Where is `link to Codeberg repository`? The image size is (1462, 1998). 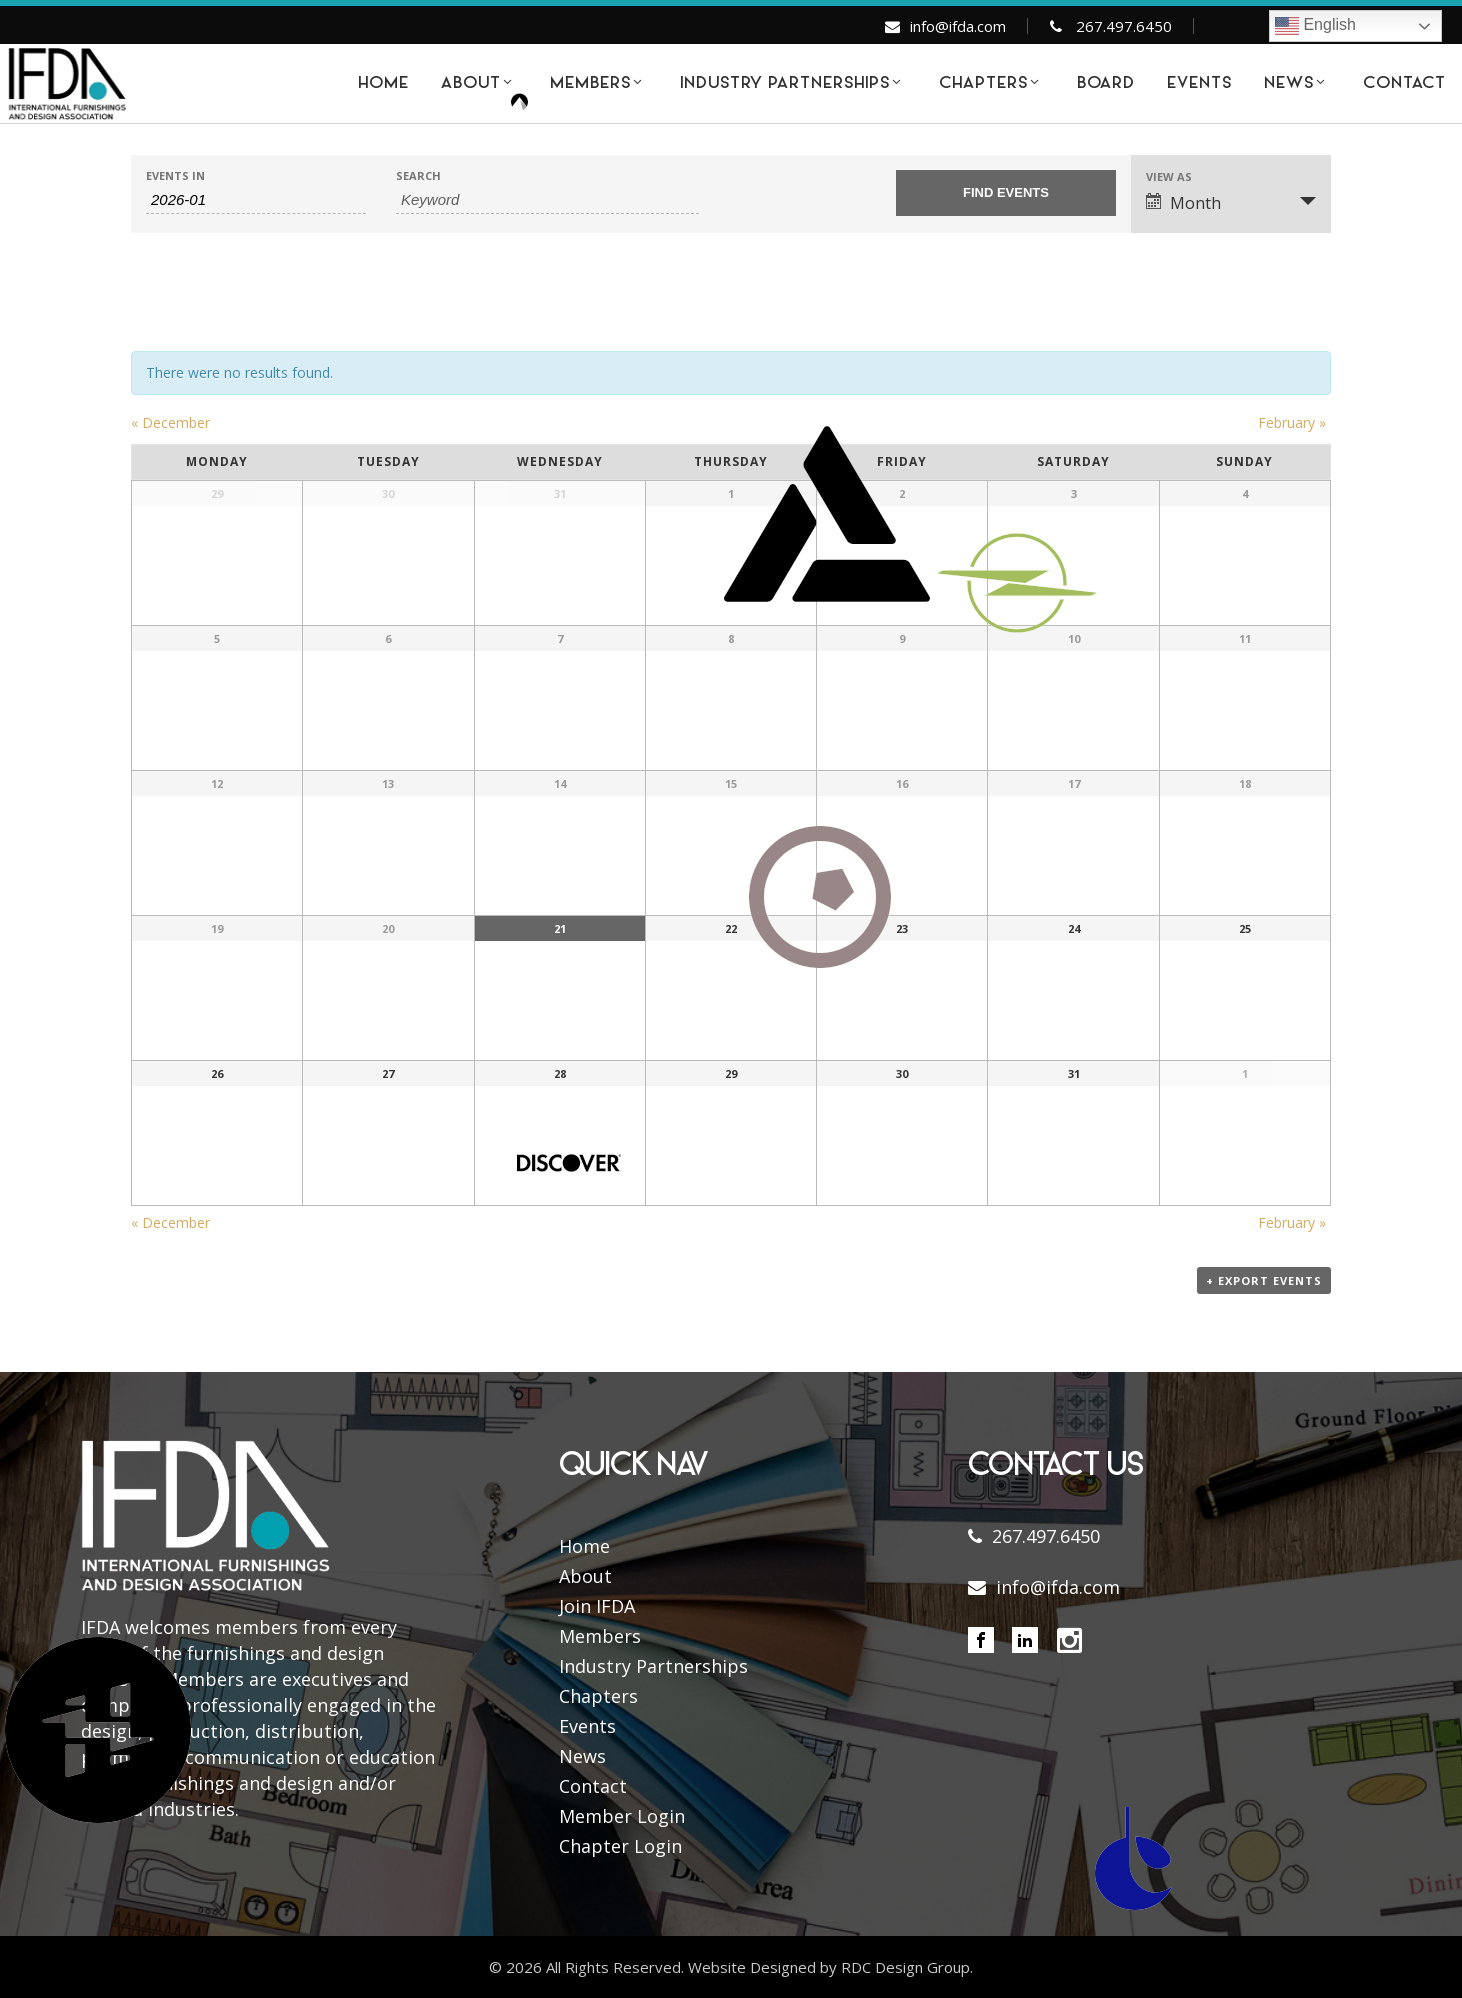 link to Codeberg repository is located at coordinates (519, 101).